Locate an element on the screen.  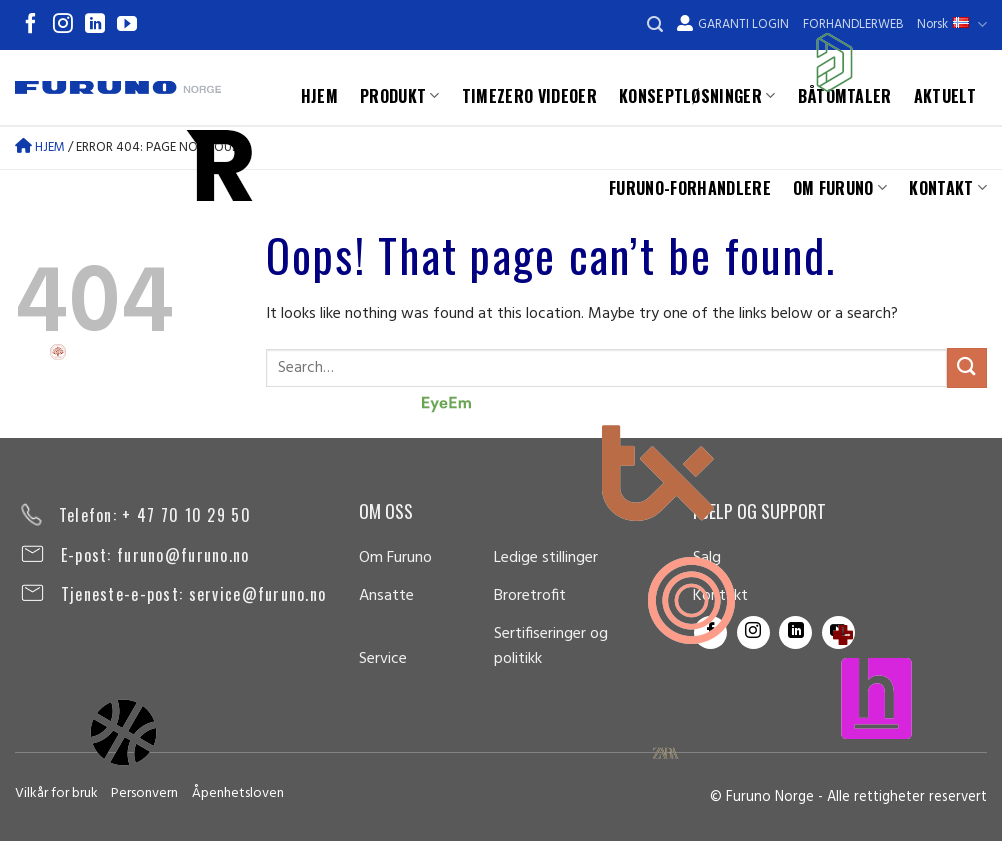
open Altium Designer application is located at coordinates (834, 62).